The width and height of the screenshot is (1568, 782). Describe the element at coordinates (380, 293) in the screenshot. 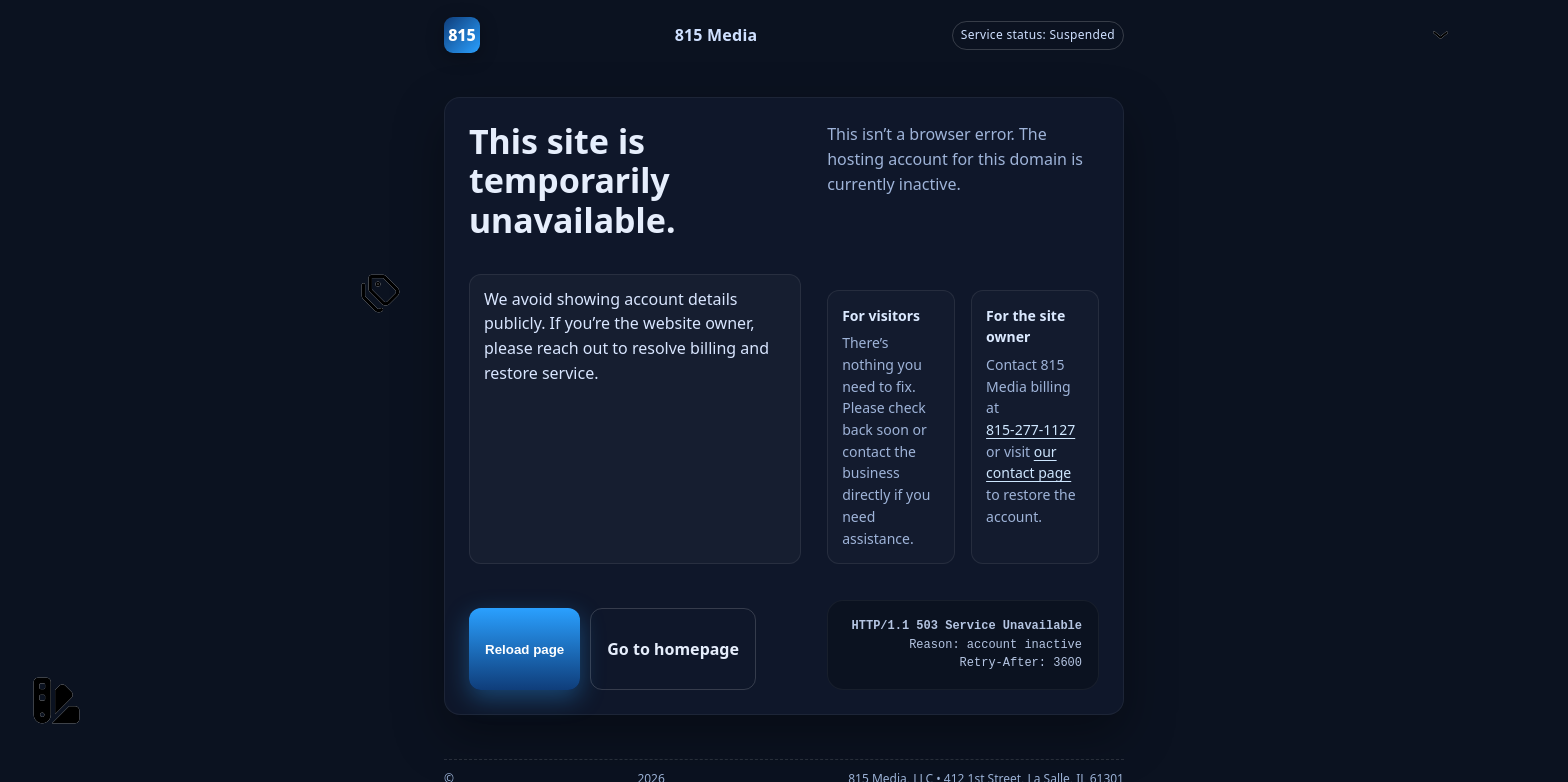

I see `manage tags or labels` at that location.